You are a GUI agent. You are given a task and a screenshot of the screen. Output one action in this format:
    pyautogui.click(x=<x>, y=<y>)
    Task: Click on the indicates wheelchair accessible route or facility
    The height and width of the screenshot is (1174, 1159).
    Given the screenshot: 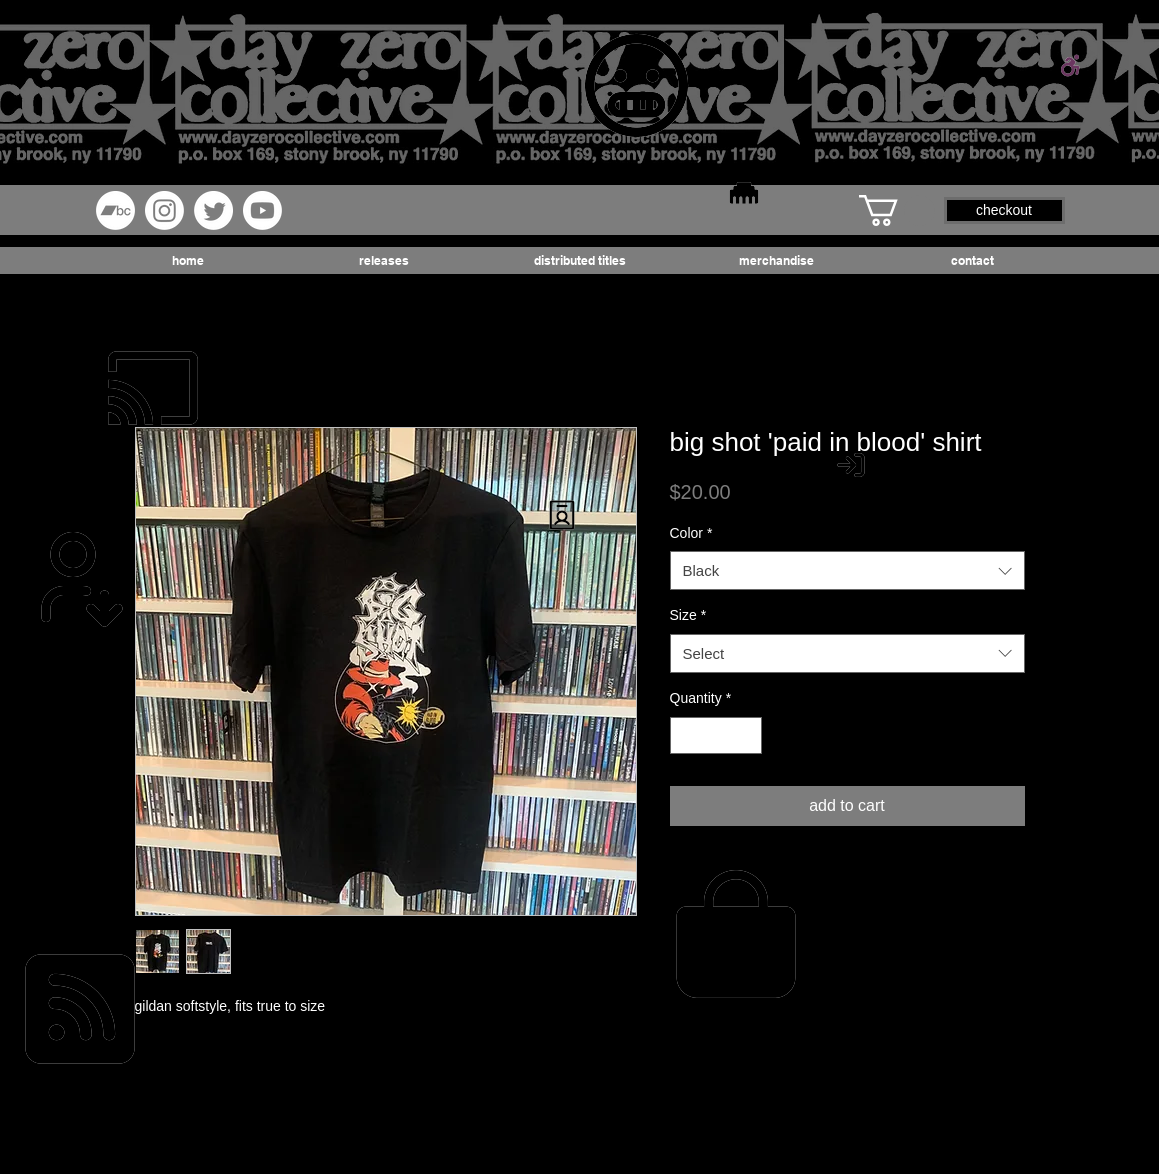 What is the action you would take?
    pyautogui.click(x=1070, y=65)
    